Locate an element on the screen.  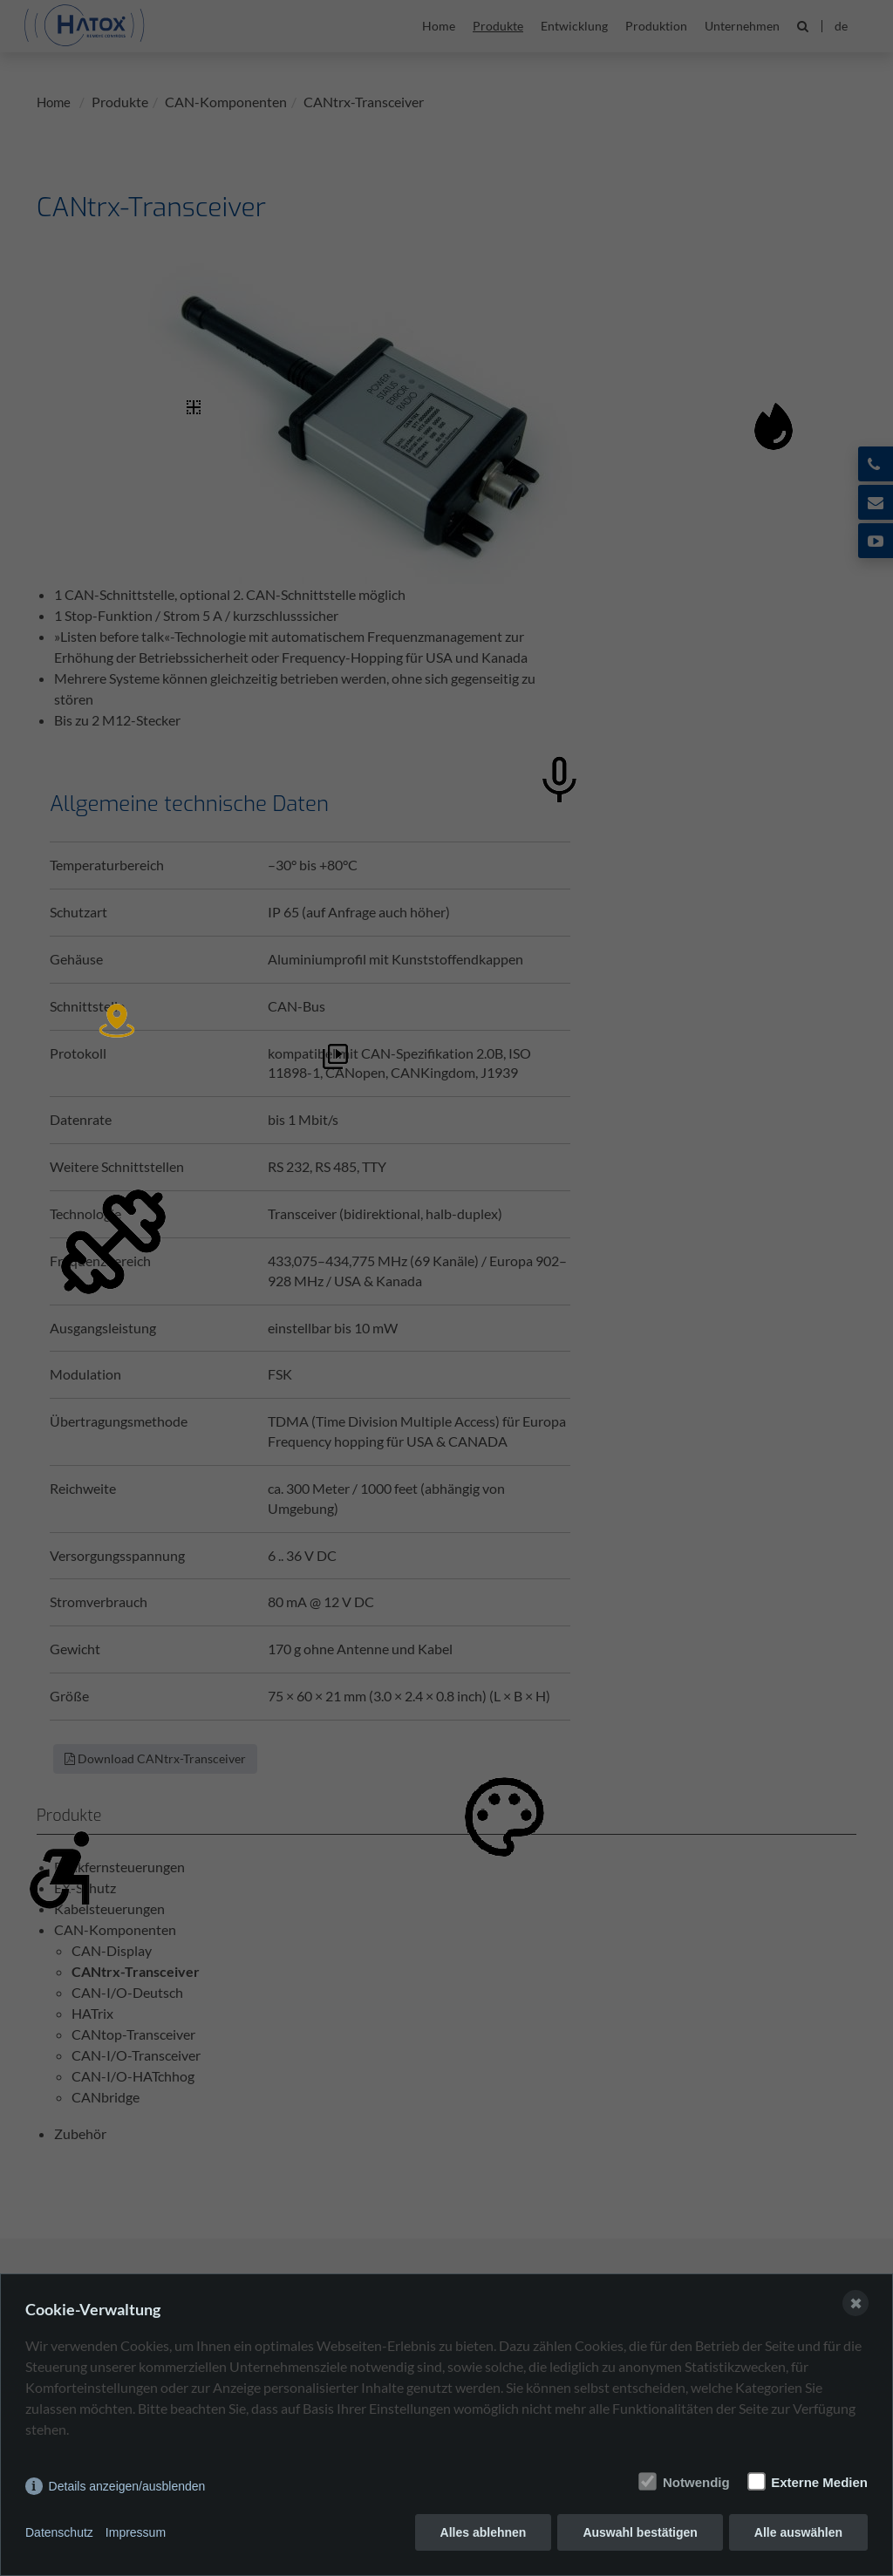
apply inner borders to selected cells is located at coordinates (194, 407).